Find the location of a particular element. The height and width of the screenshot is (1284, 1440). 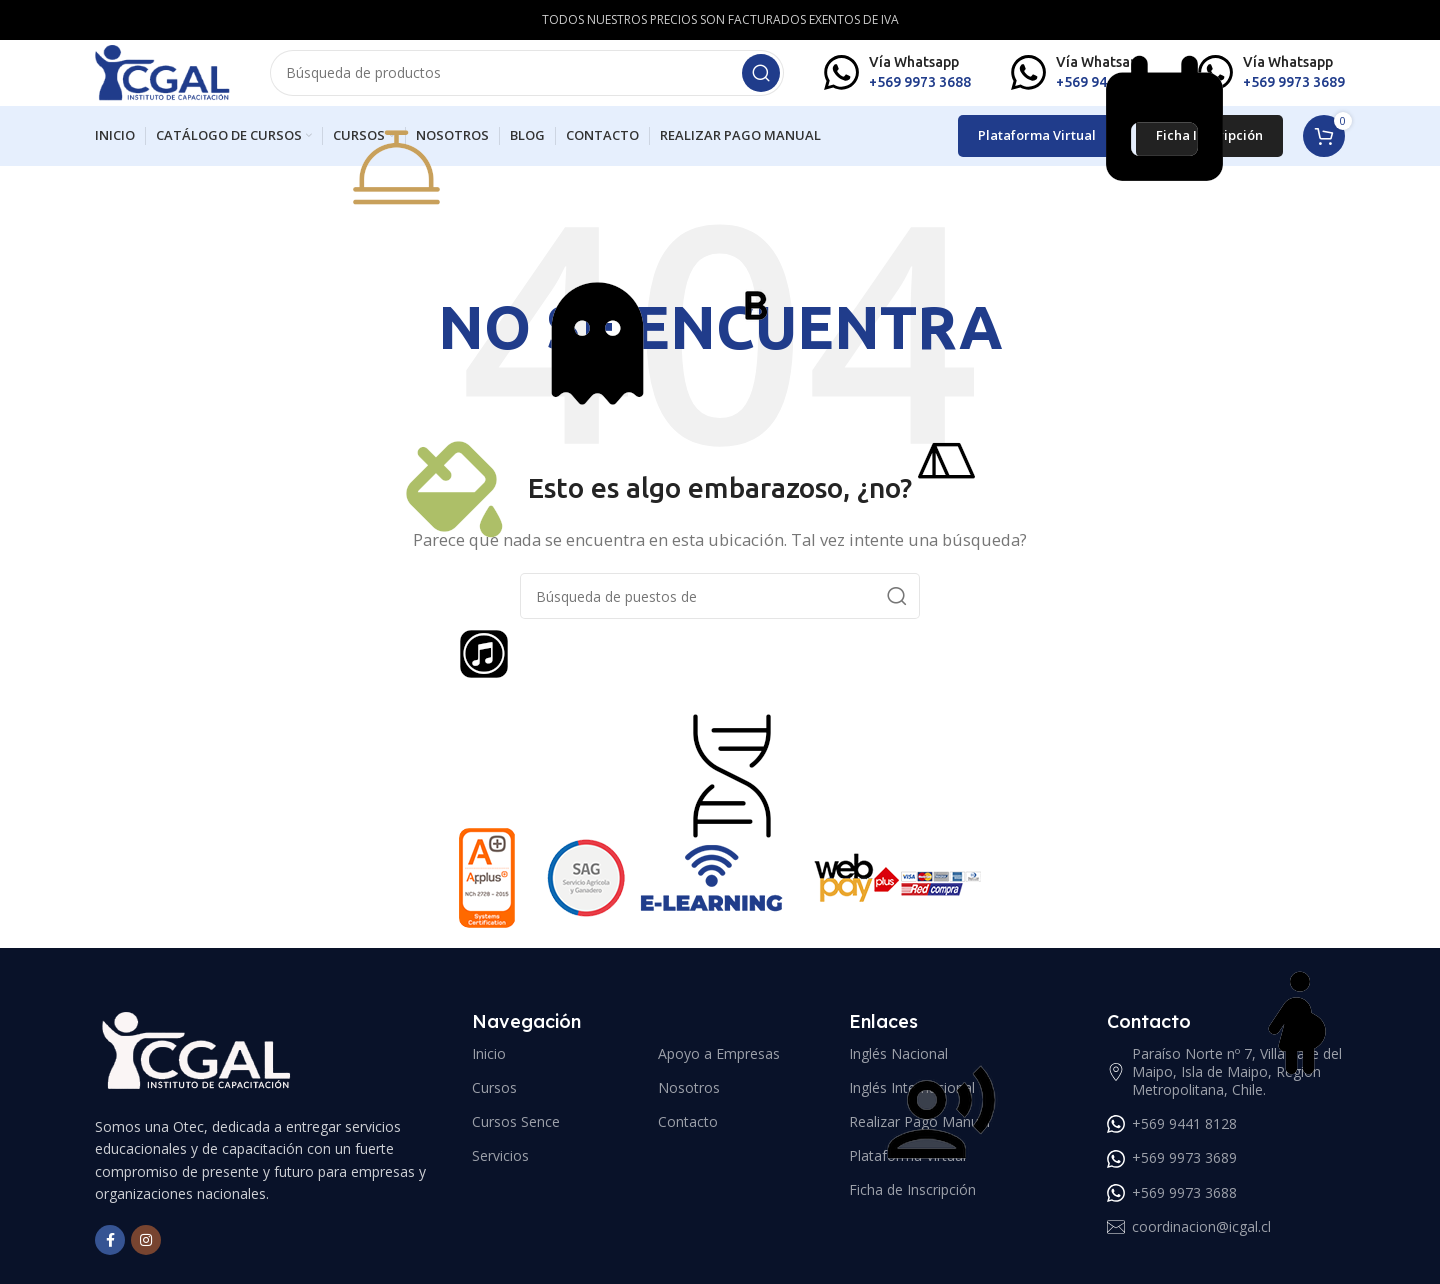

fill an area with color is located at coordinates (451, 486).